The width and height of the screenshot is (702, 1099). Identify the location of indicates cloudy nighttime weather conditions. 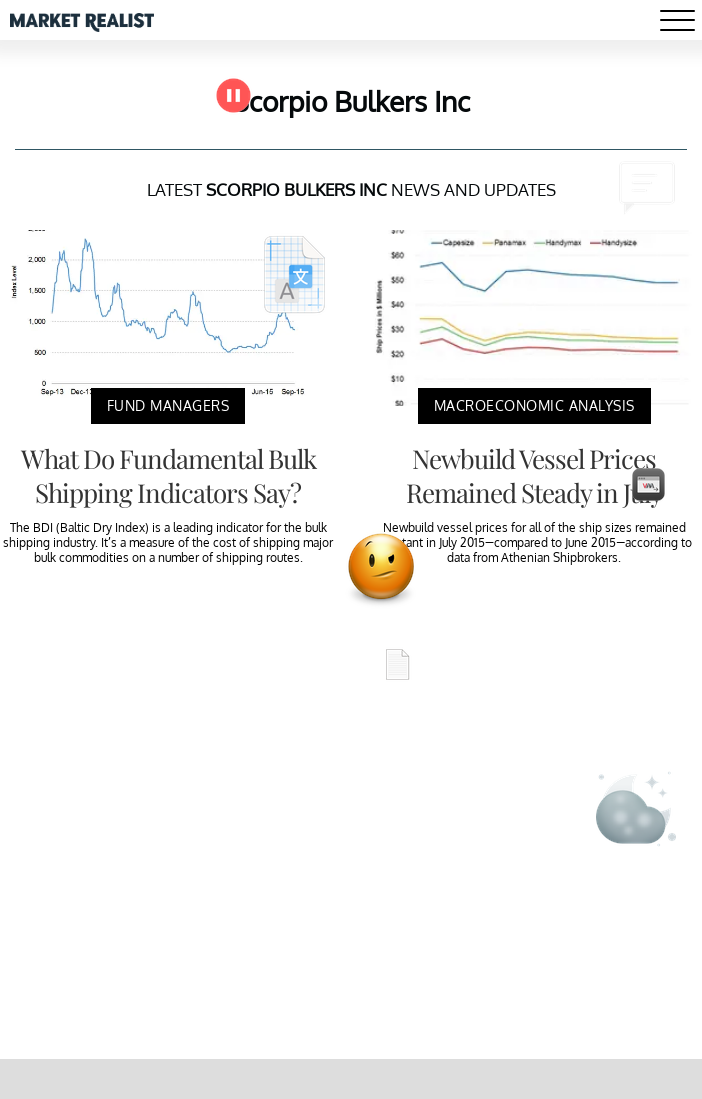
(636, 809).